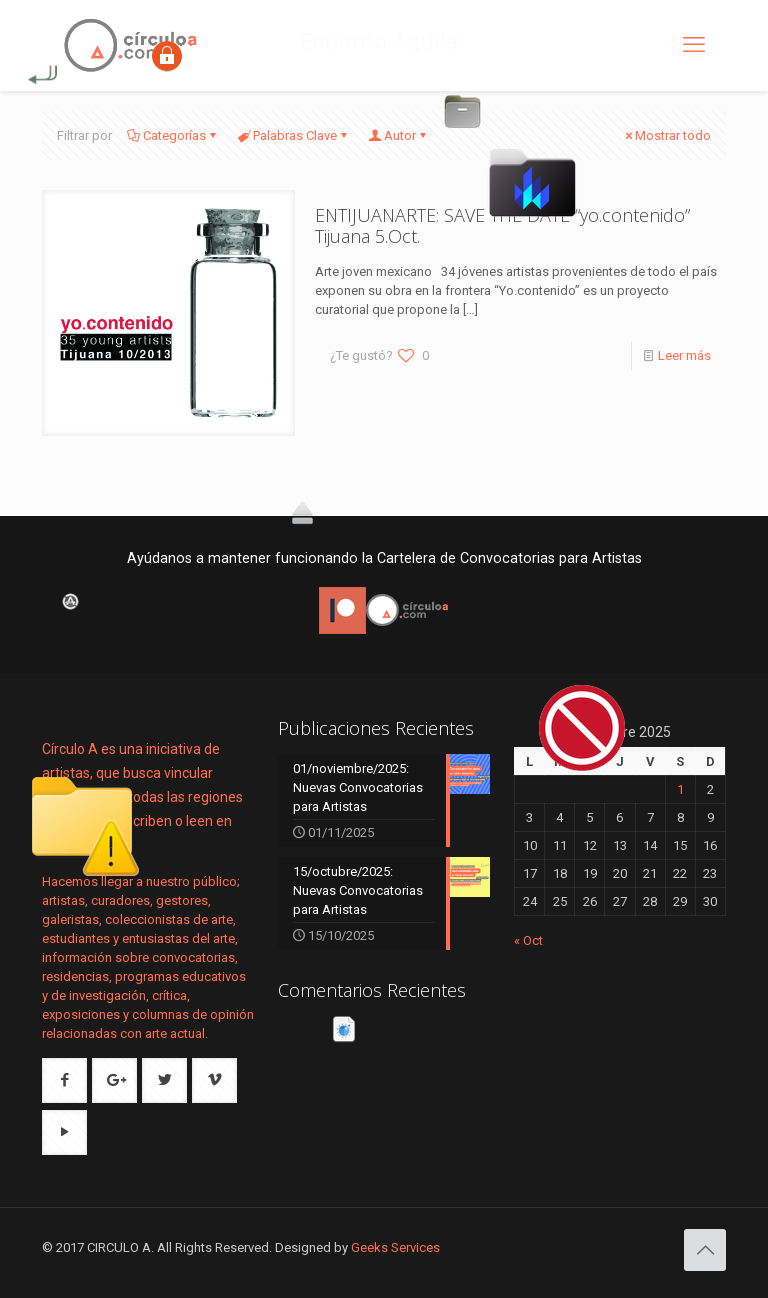 Image resolution: width=768 pixels, height=1298 pixels. Describe the element at coordinates (42, 73) in the screenshot. I see `reply to all recipients of an email` at that location.